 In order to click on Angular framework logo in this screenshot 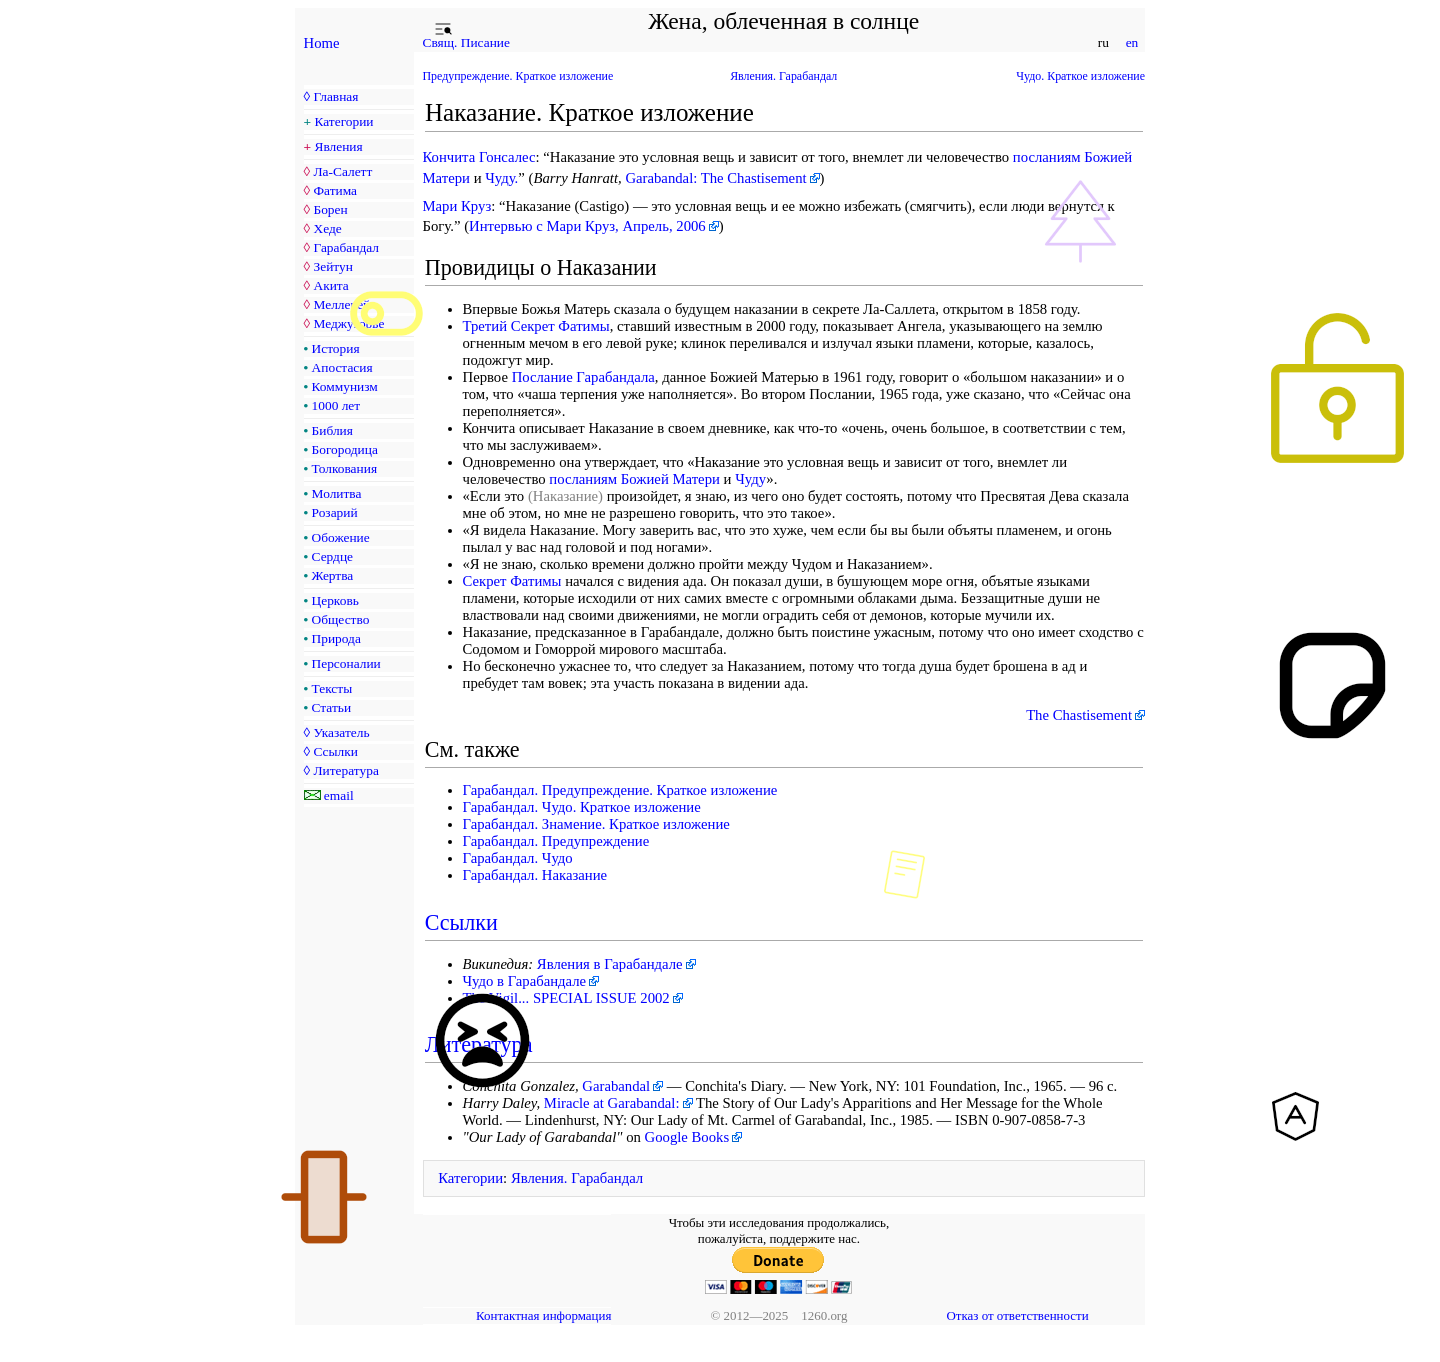, I will do `click(1295, 1115)`.